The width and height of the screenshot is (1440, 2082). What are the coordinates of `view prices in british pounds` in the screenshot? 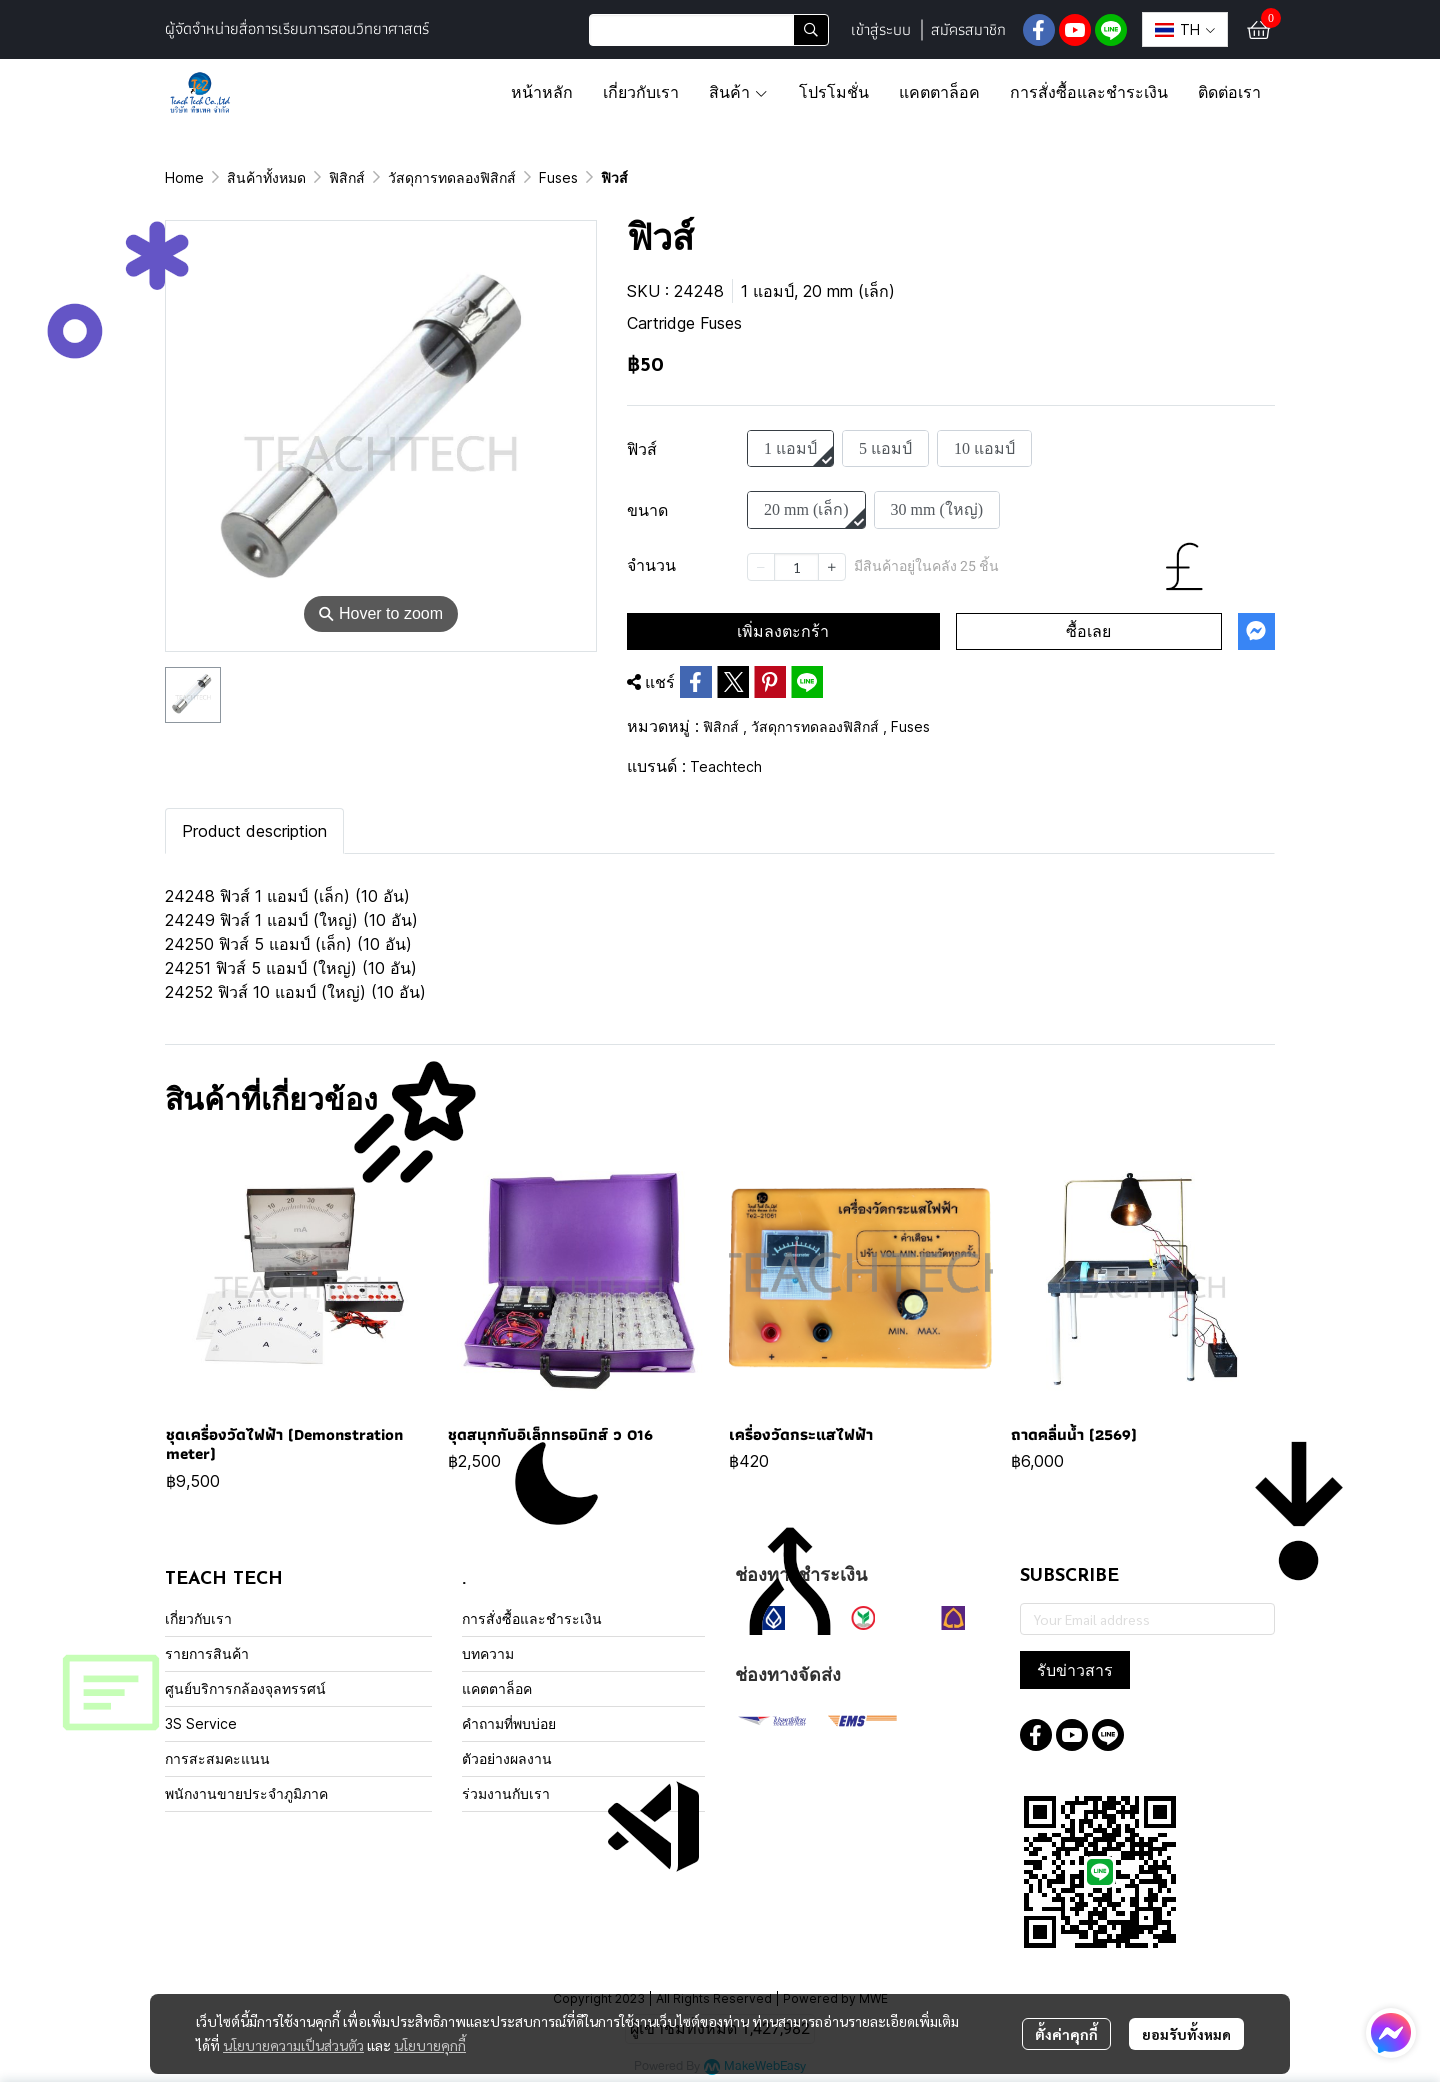 It's located at (1186, 567).